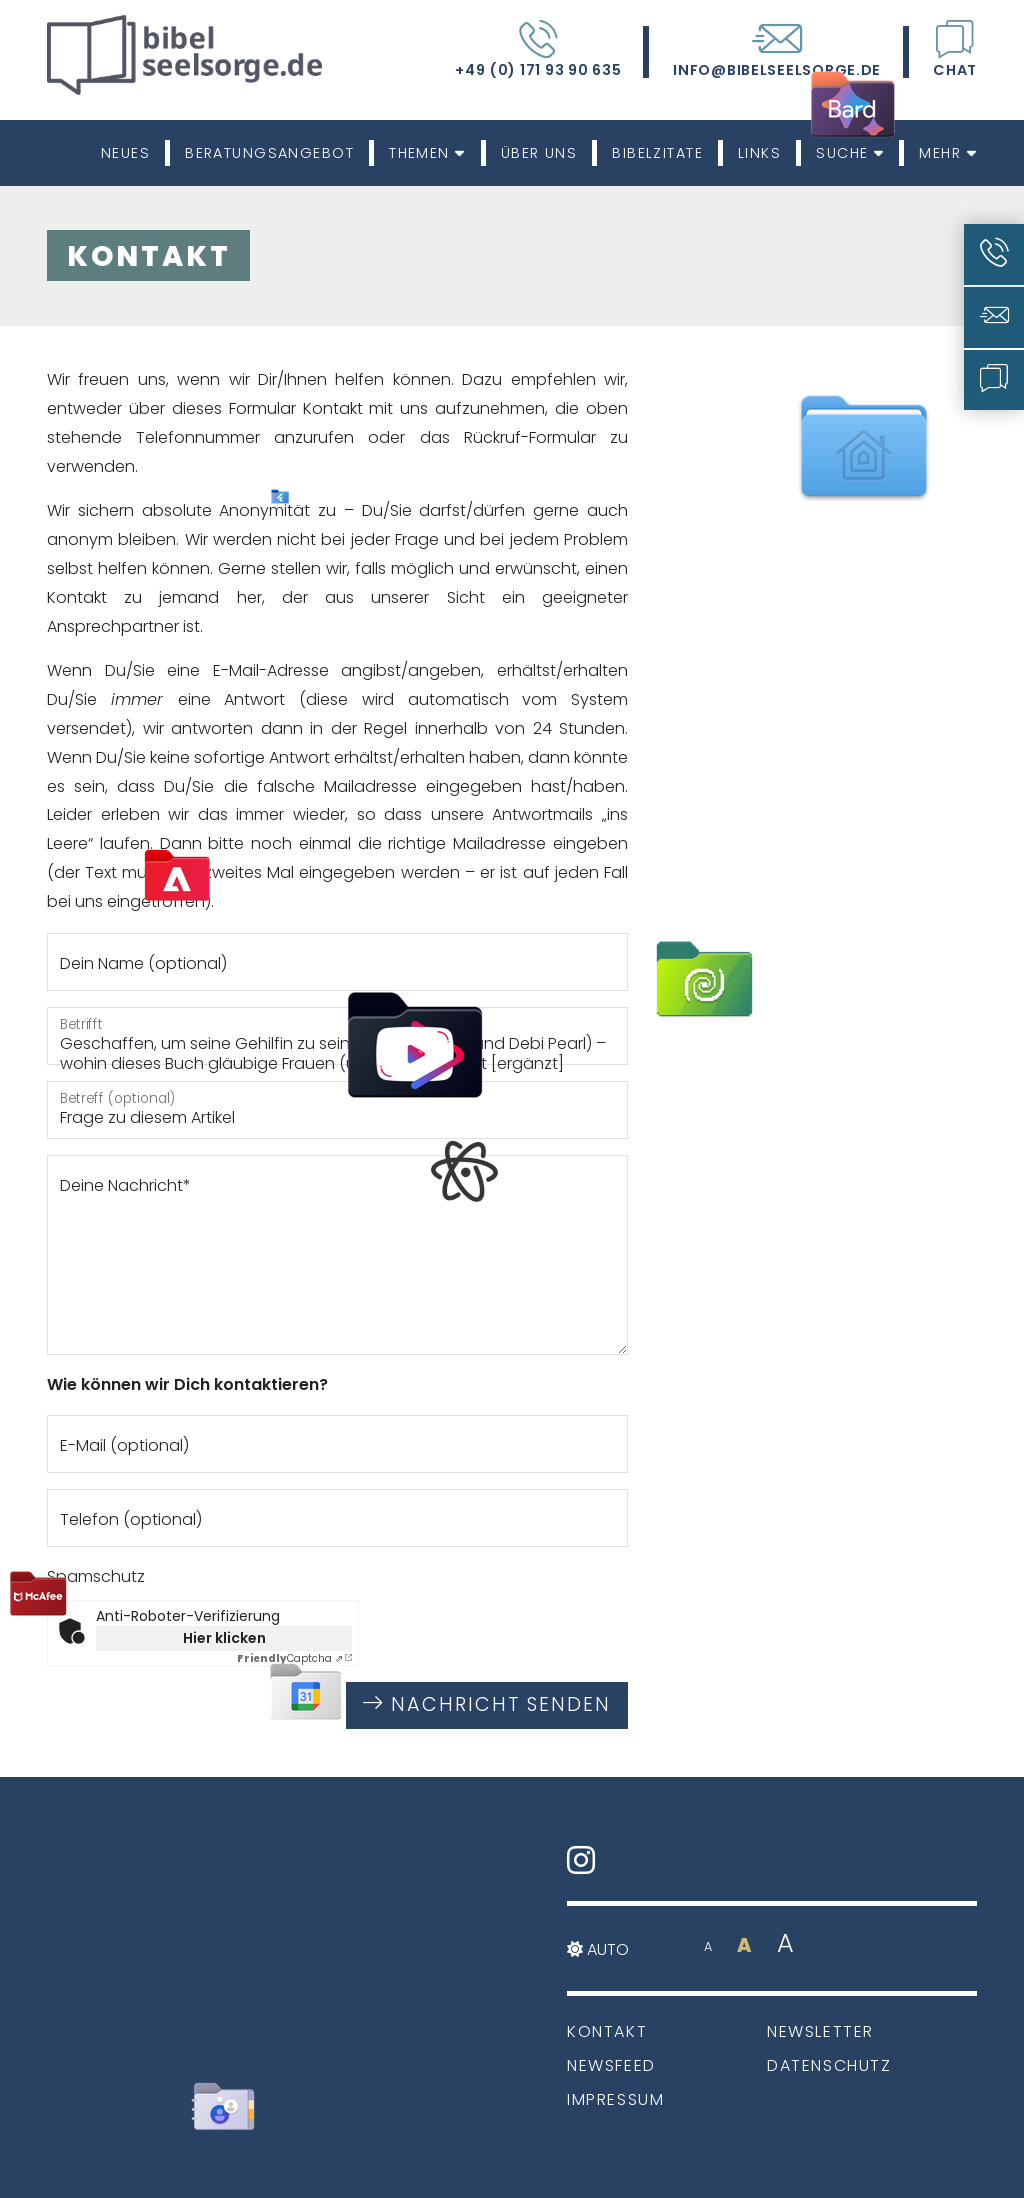 The width and height of the screenshot is (1024, 2198). Describe the element at coordinates (704, 981) in the screenshot. I see `open GameJolt files folder` at that location.